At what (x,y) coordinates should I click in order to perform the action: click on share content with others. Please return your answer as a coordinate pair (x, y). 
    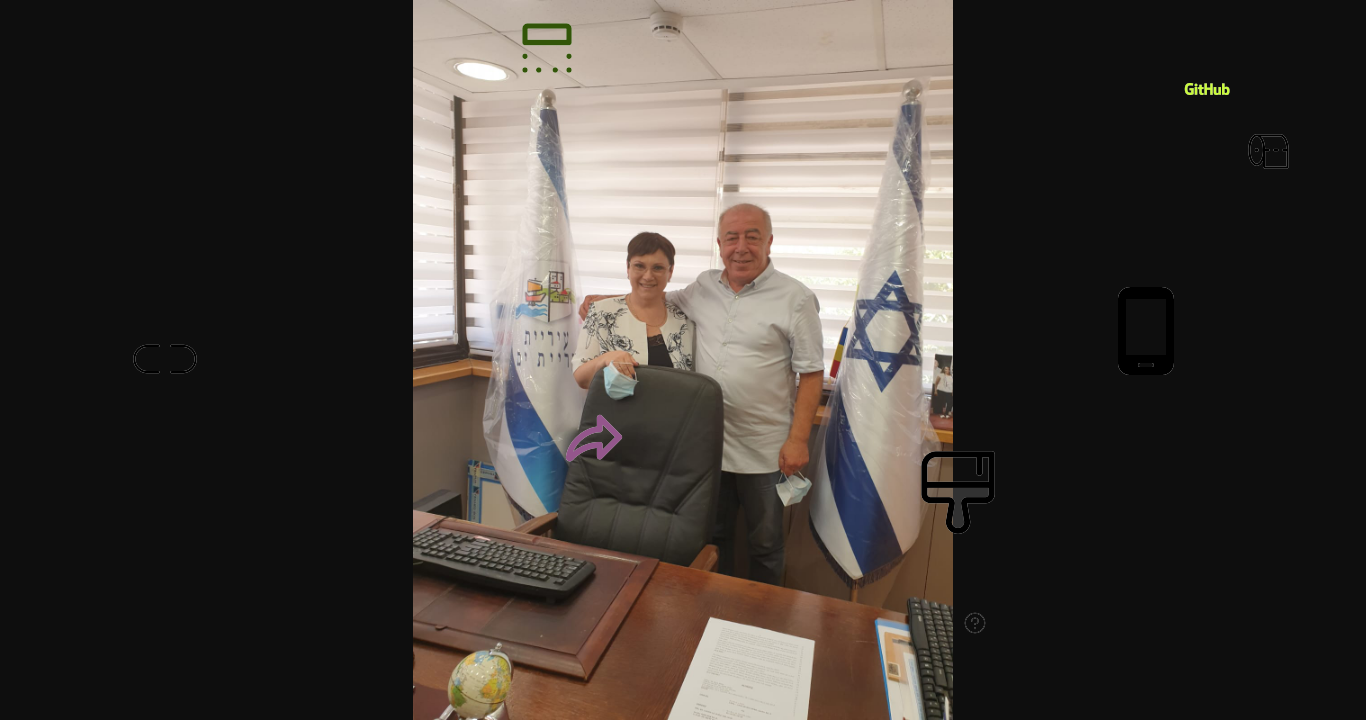
    Looking at the image, I should click on (594, 441).